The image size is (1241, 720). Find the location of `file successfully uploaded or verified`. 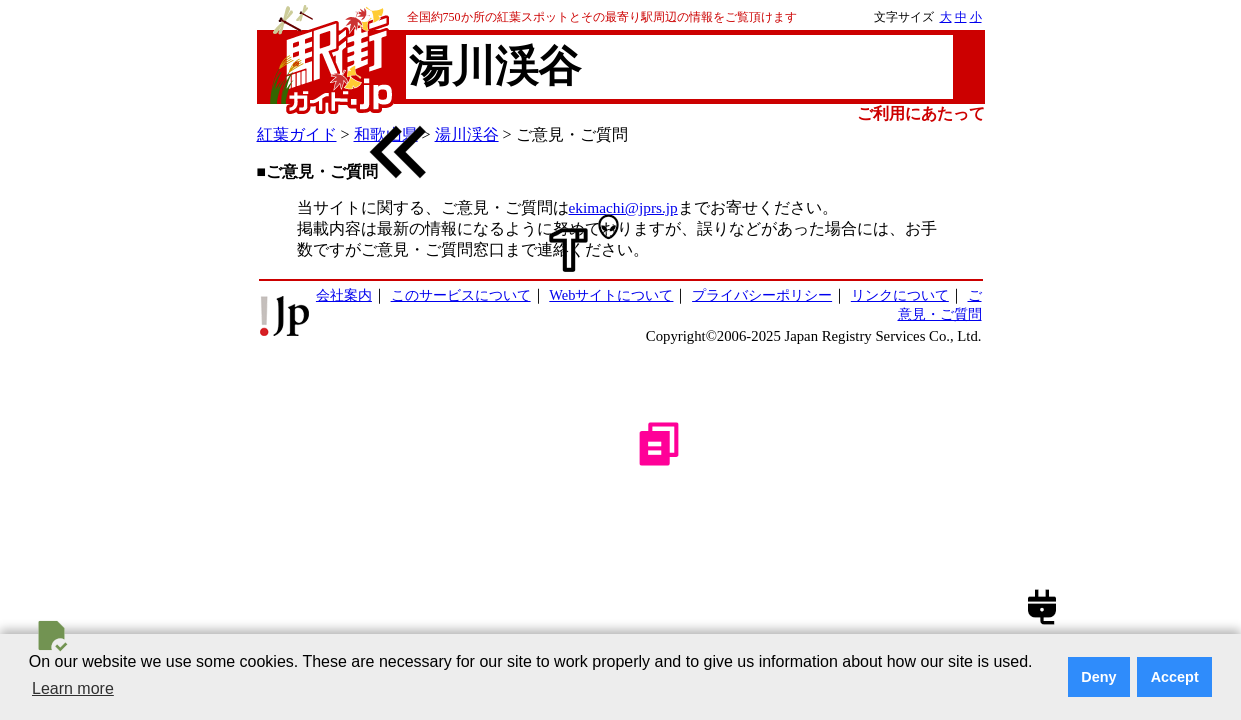

file successfully uploaded or verified is located at coordinates (51, 635).